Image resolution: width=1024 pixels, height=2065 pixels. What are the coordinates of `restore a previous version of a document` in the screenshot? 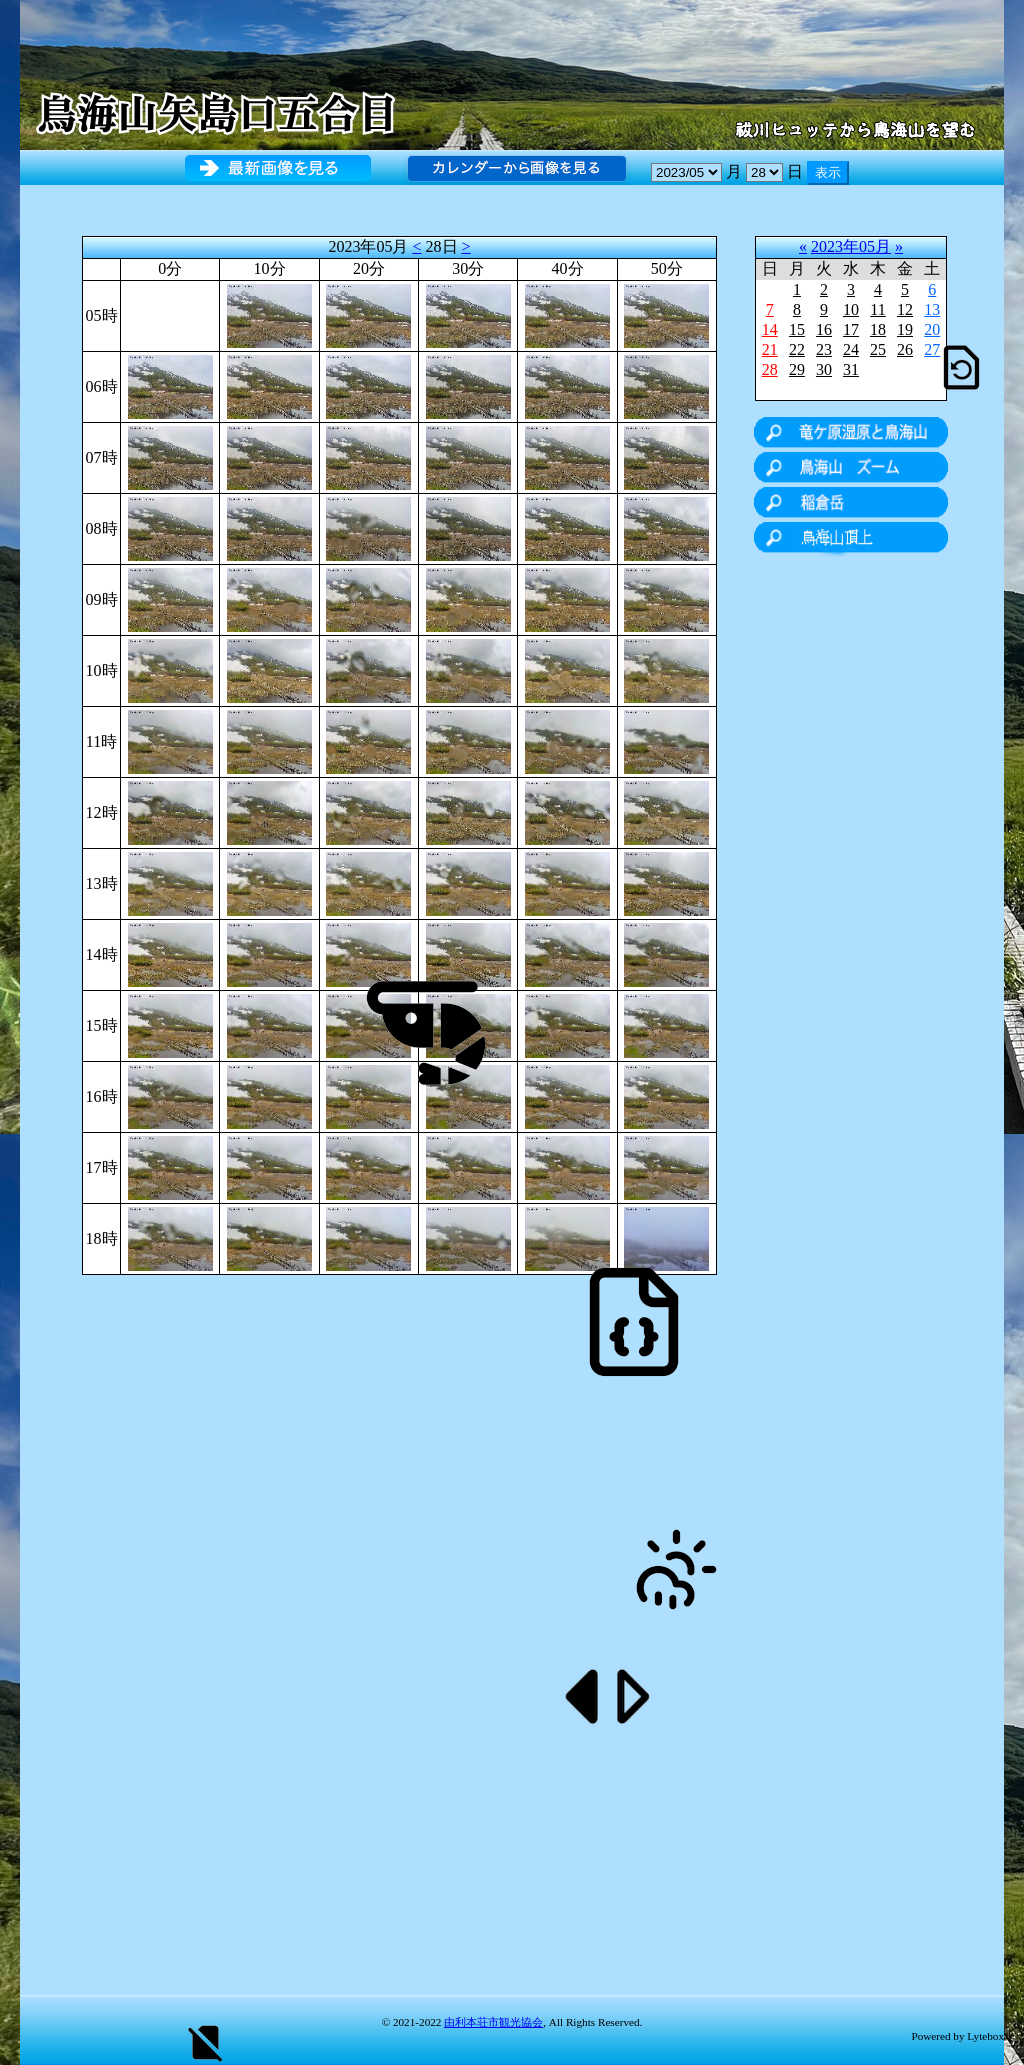 It's located at (961, 367).